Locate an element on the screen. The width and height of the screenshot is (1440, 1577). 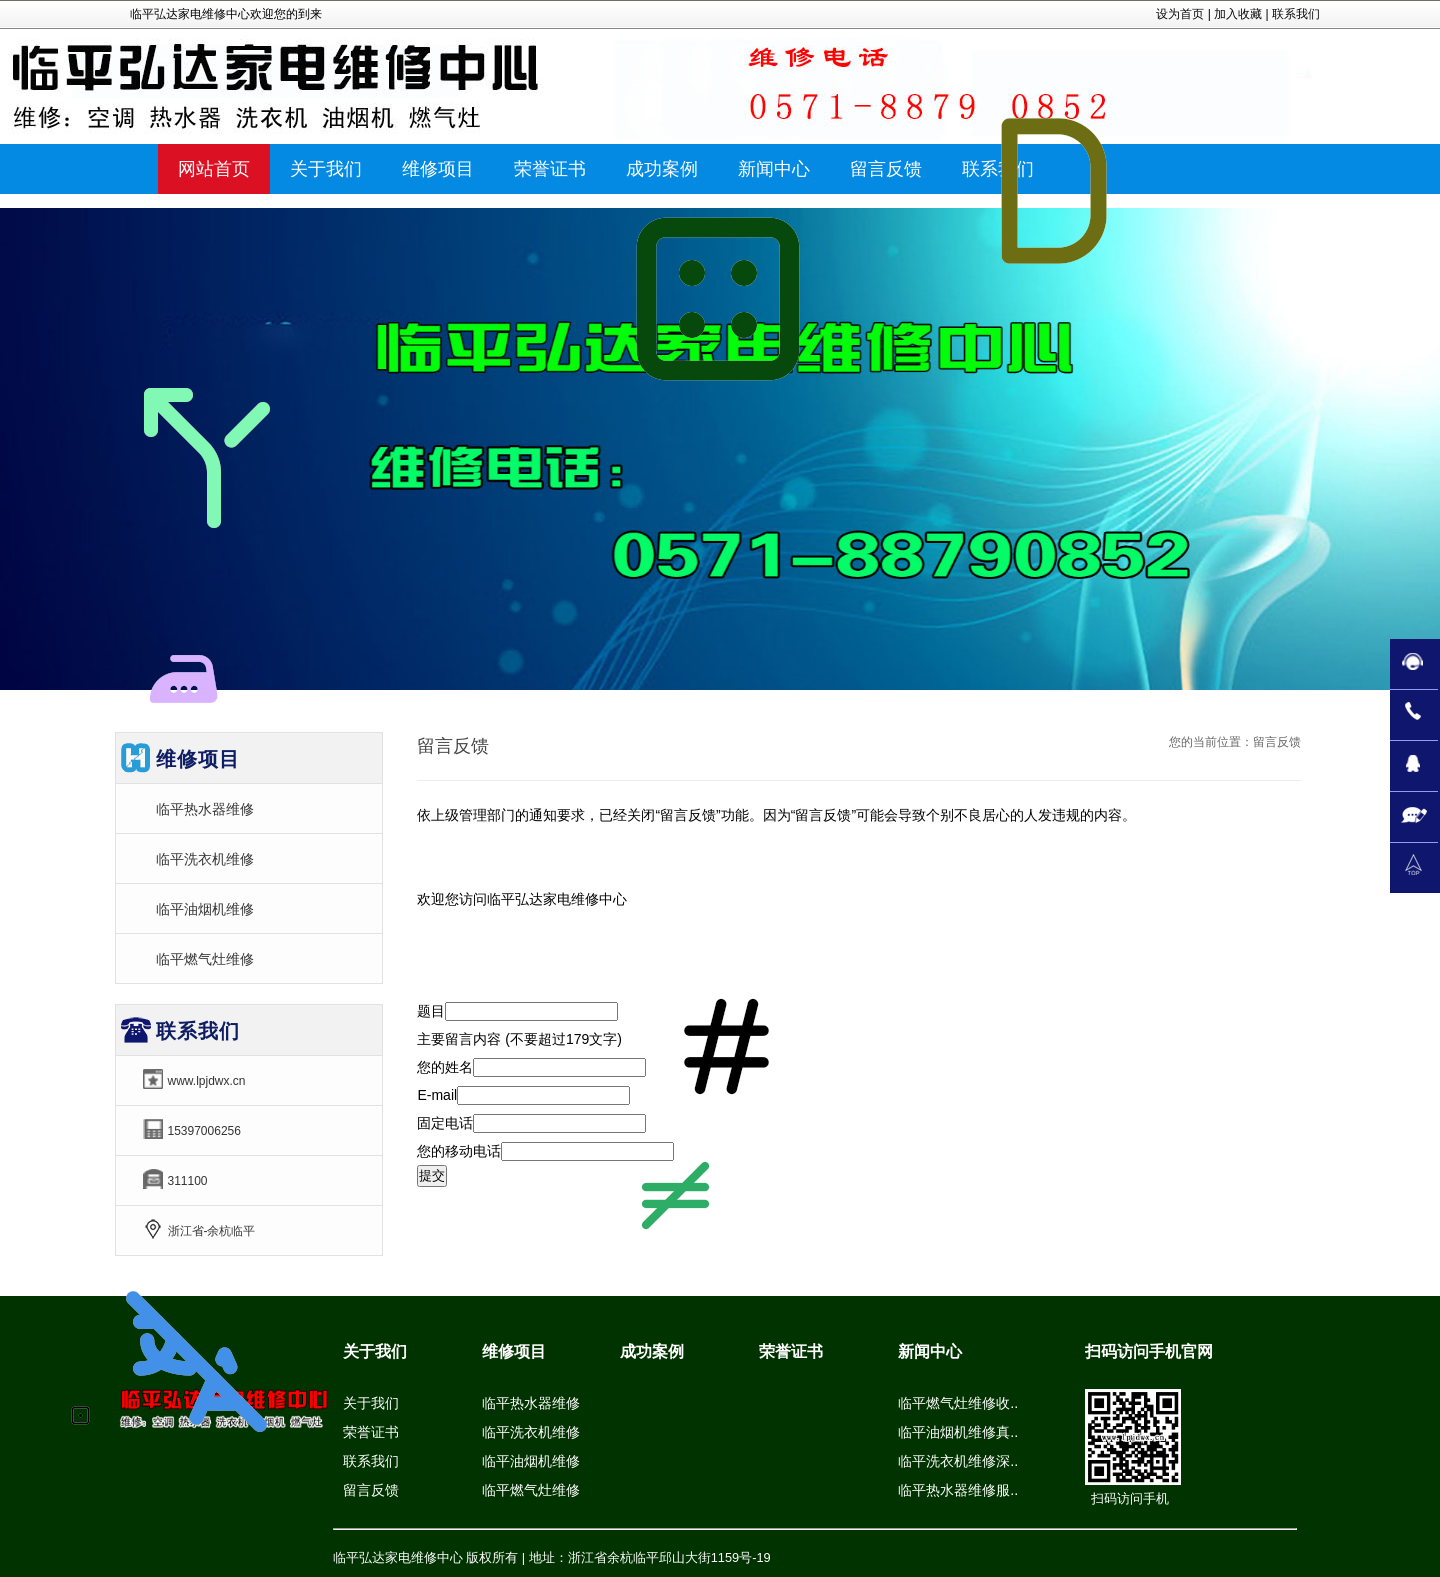
roll or randomize a selection is located at coordinates (718, 299).